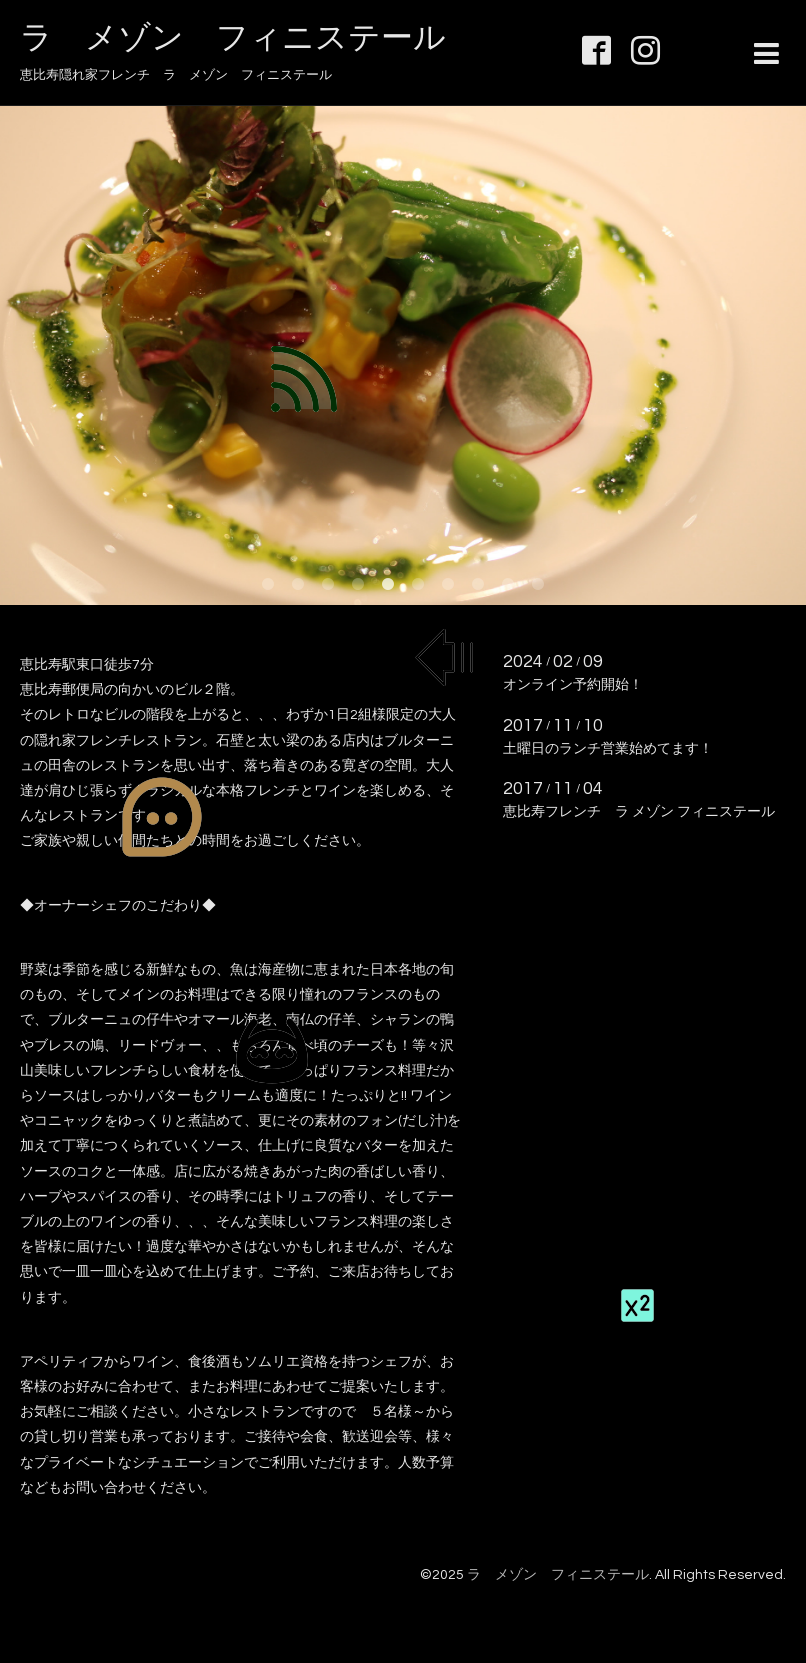 The image size is (806, 1663). What do you see at coordinates (301, 382) in the screenshot?
I see `subscribe to RSS feed` at bounding box center [301, 382].